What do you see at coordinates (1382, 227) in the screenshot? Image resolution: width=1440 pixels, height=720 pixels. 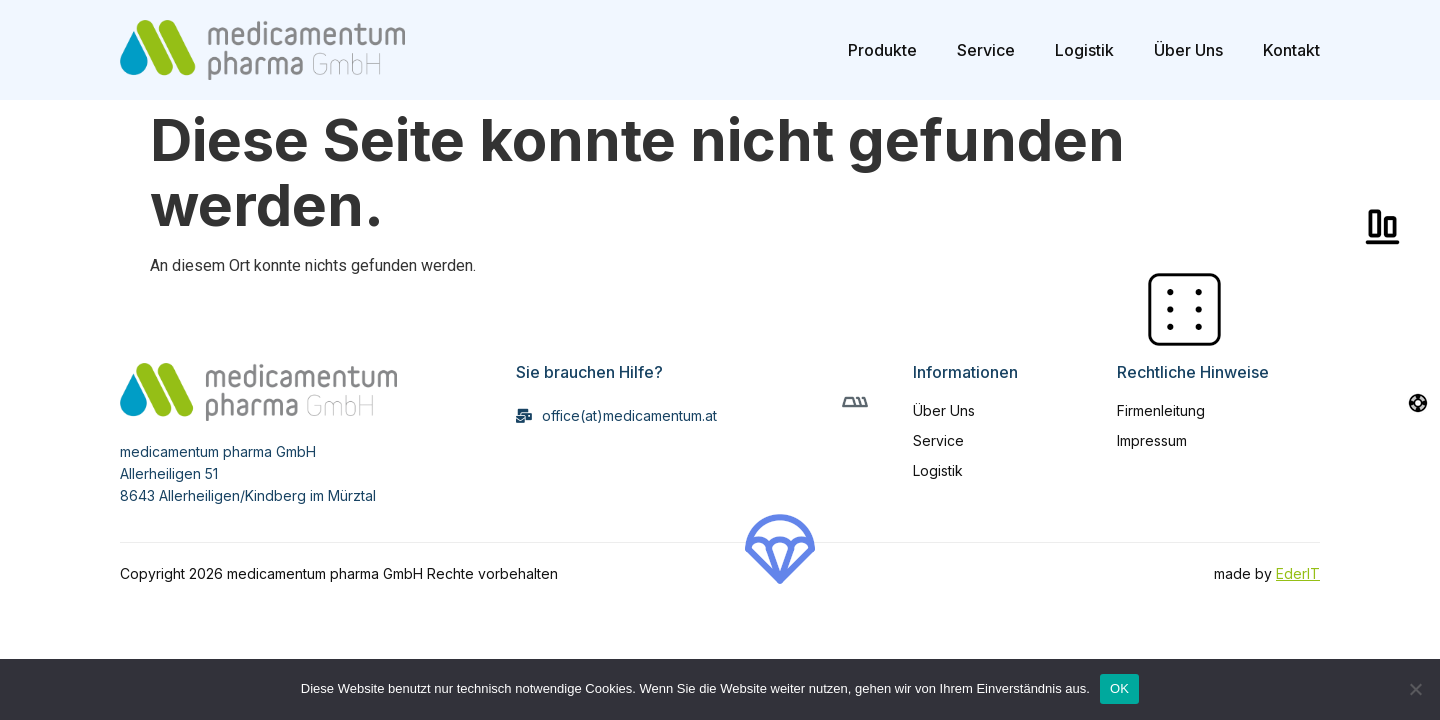 I see `align selected objects to the bottom` at bounding box center [1382, 227].